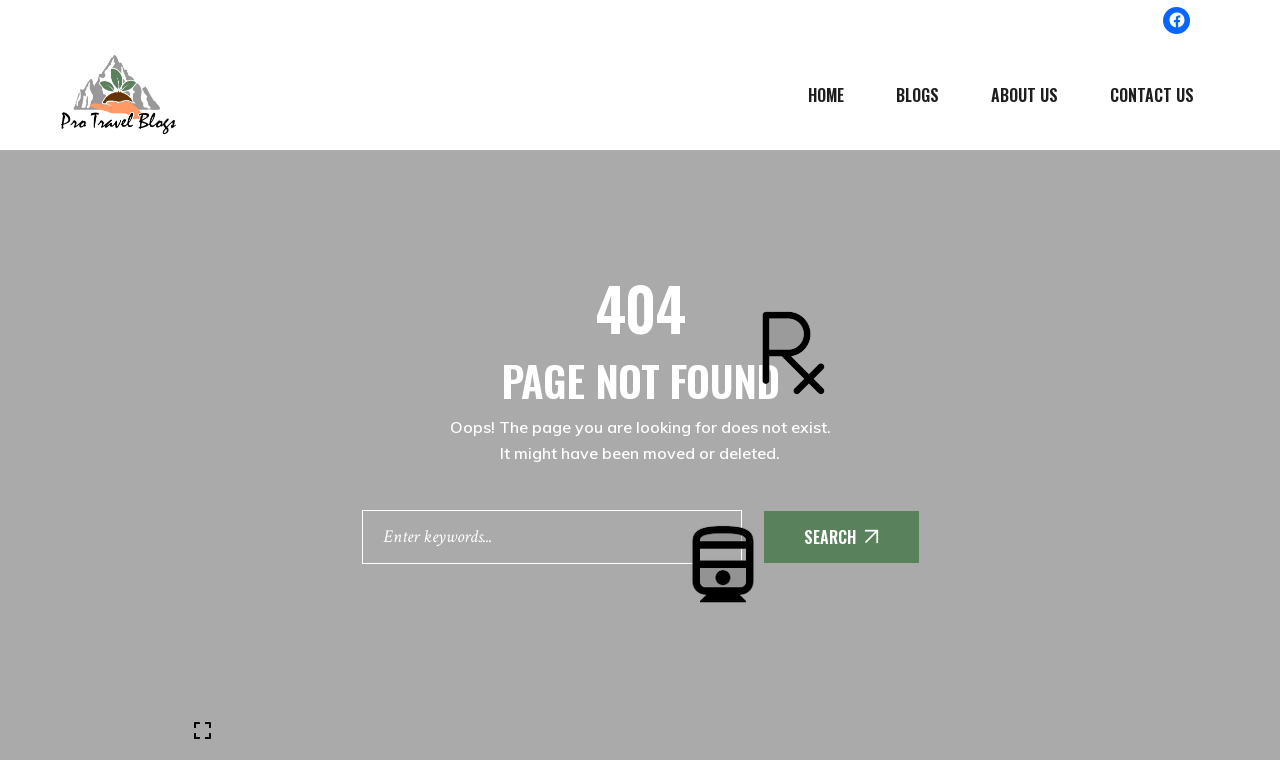 The height and width of the screenshot is (760, 1280). What do you see at coordinates (723, 568) in the screenshot?
I see `get directions to a railway or train station` at bounding box center [723, 568].